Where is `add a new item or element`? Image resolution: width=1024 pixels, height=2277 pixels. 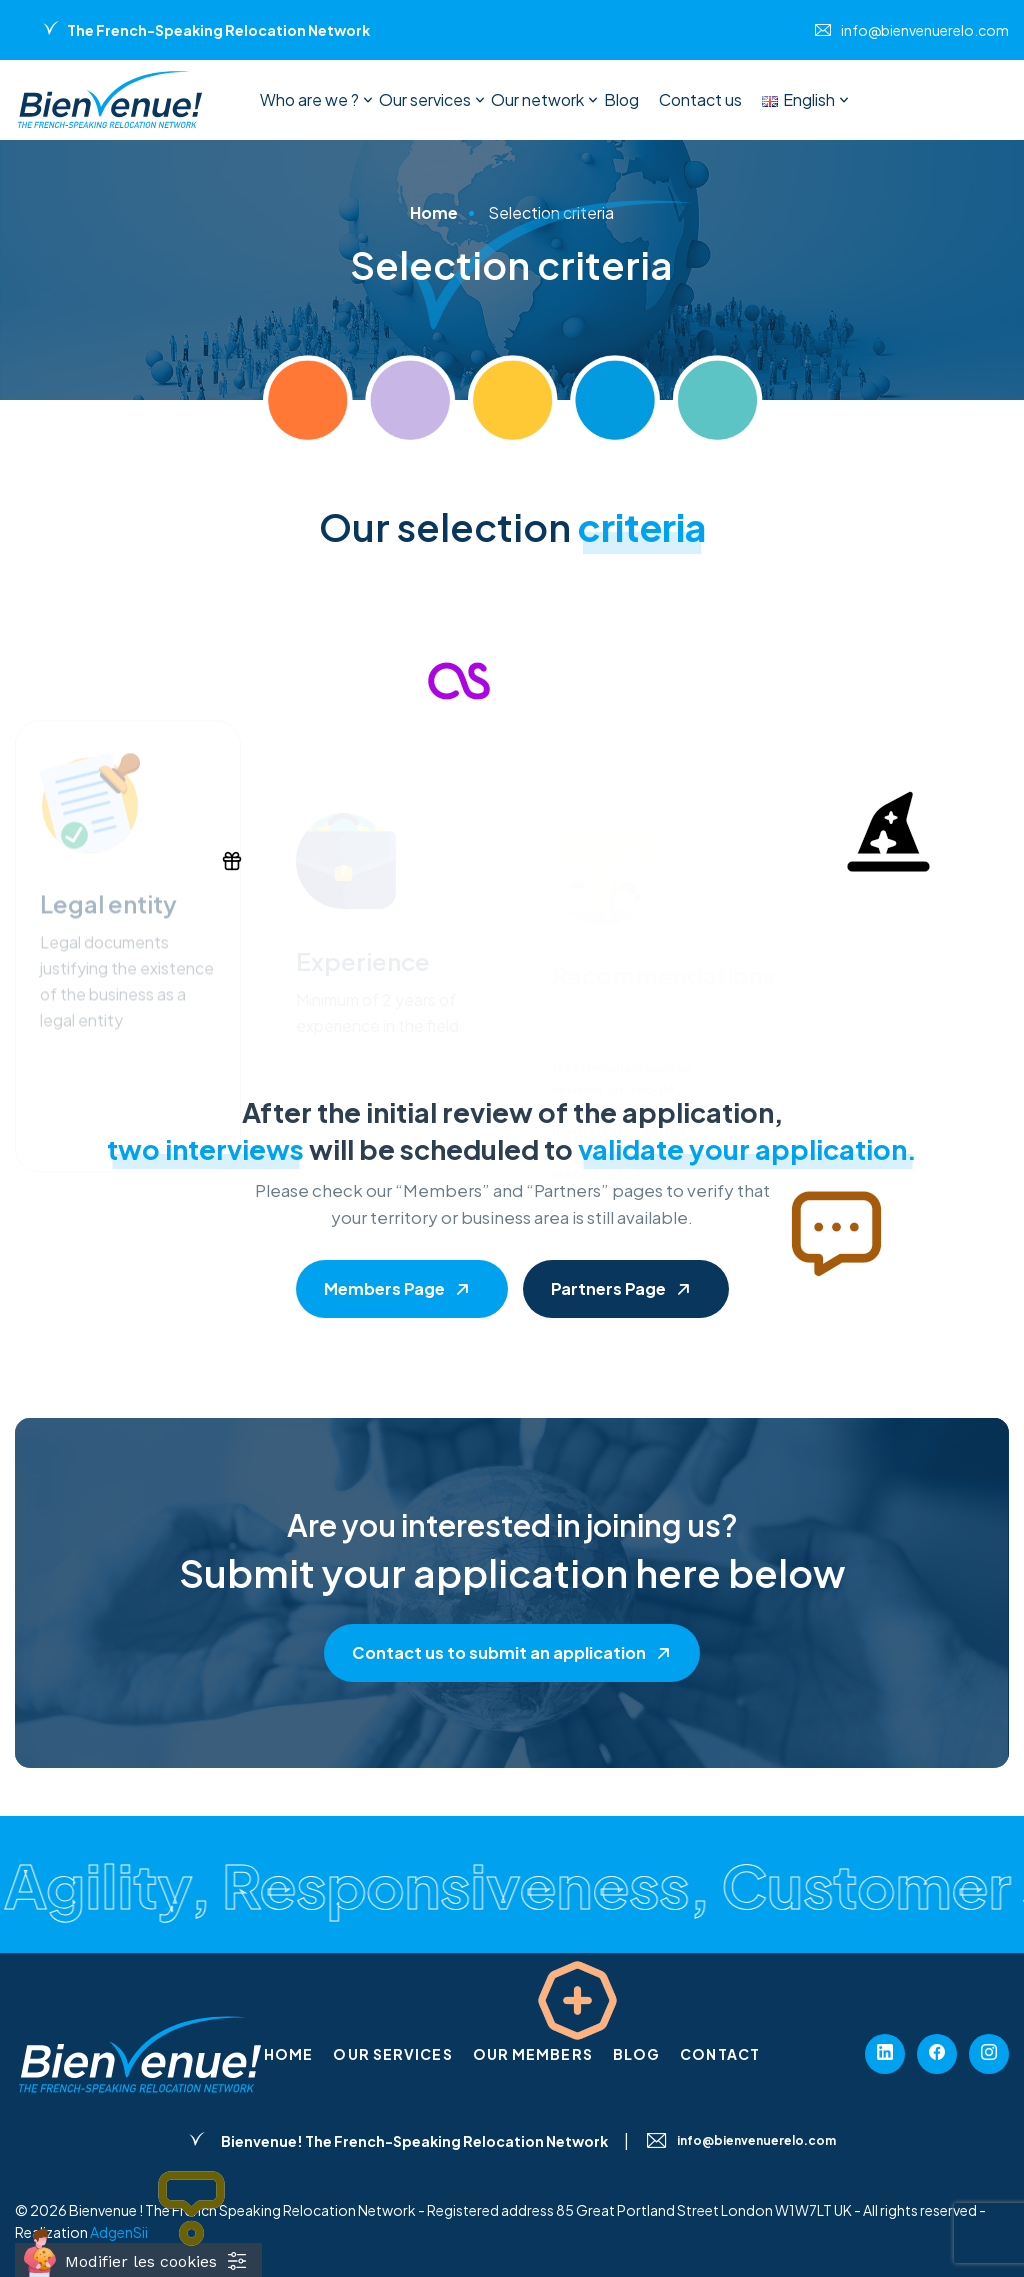 add a new item or element is located at coordinates (577, 2000).